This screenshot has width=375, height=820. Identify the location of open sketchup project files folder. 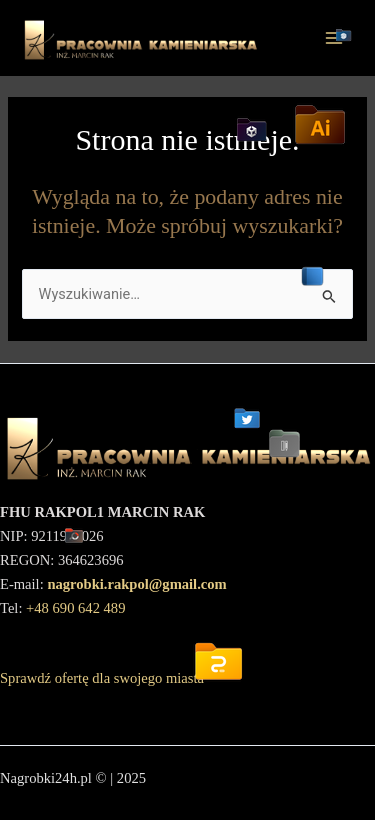
(343, 35).